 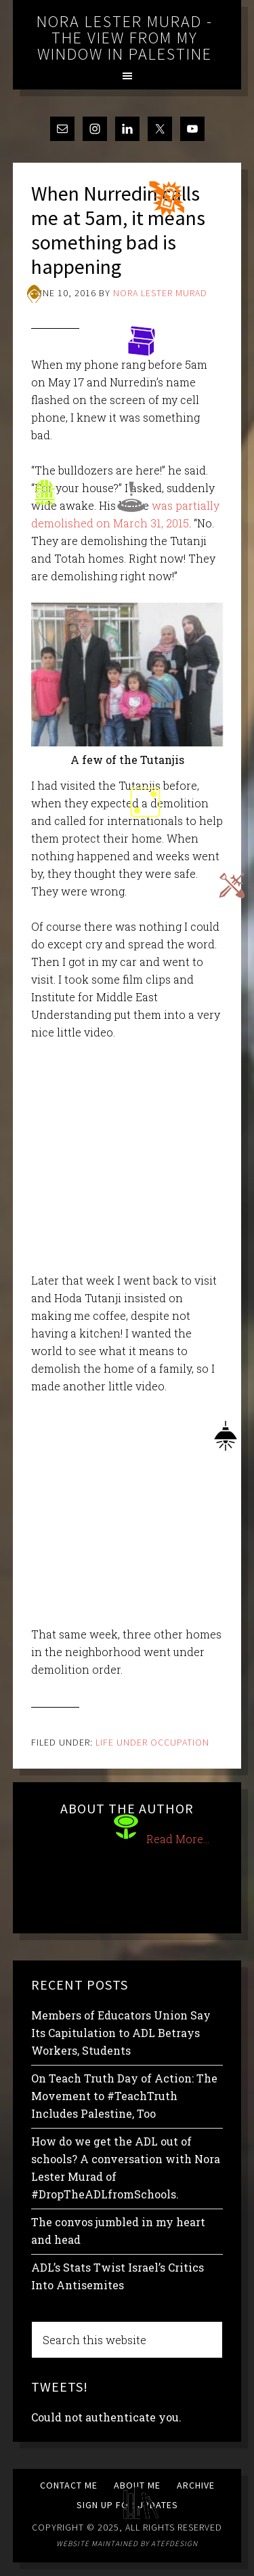 What do you see at coordinates (232, 885) in the screenshot?
I see `access combat or adventure tools` at bounding box center [232, 885].